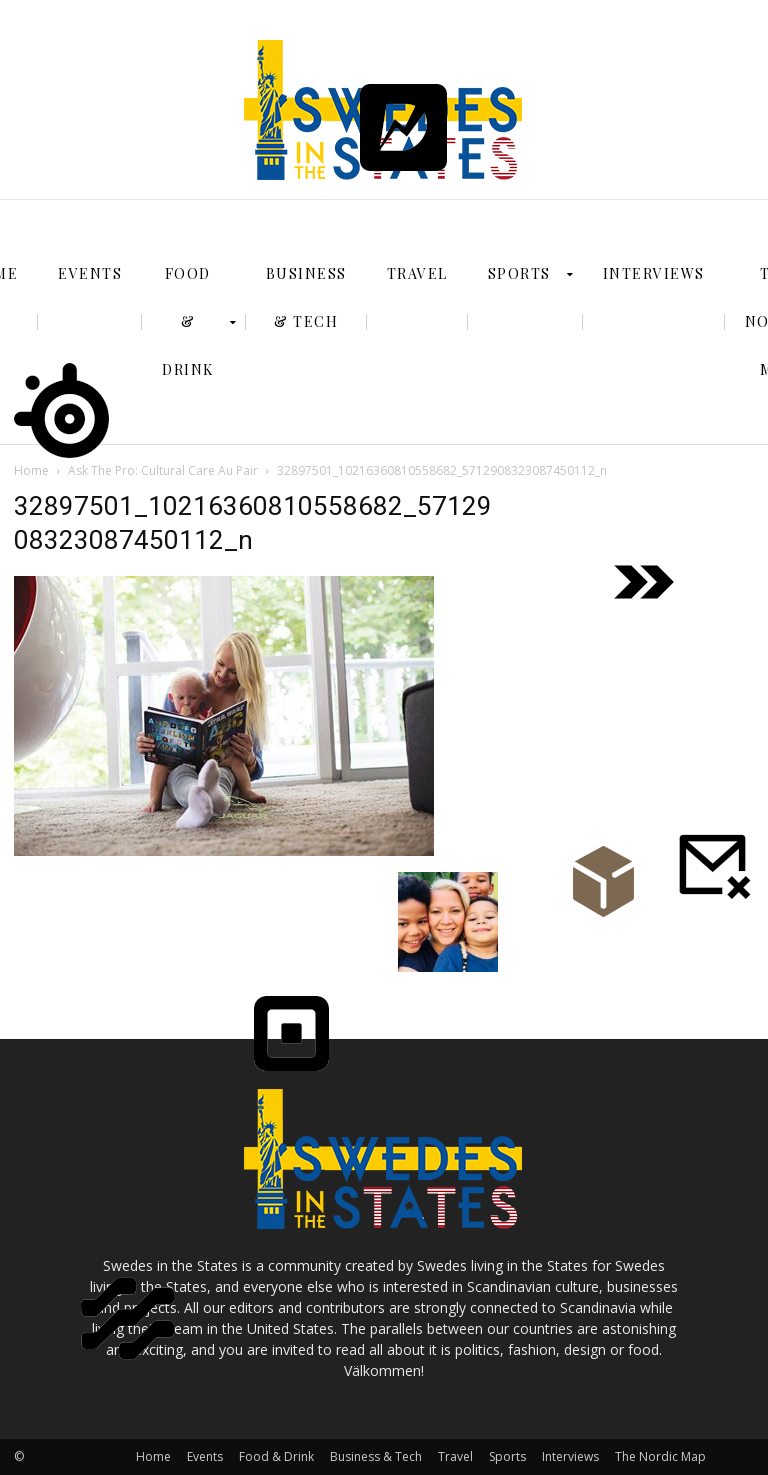  Describe the element at coordinates (127, 1318) in the screenshot. I see `langflow app logo` at that location.